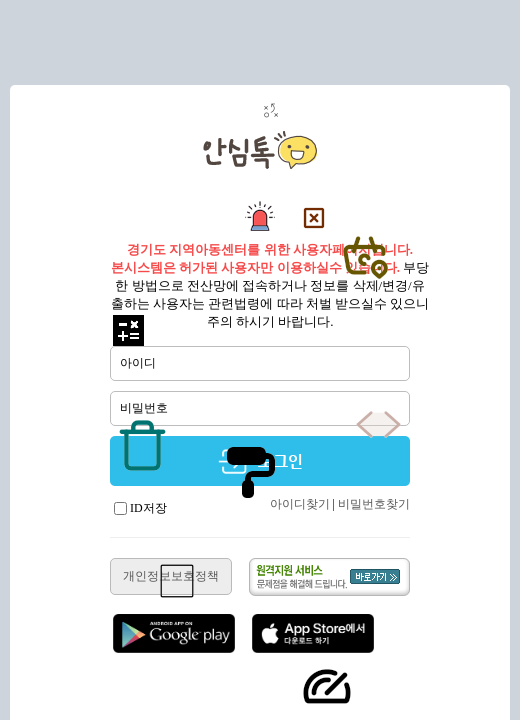 The width and height of the screenshot is (520, 720). I want to click on view or edit source code, so click(378, 424).